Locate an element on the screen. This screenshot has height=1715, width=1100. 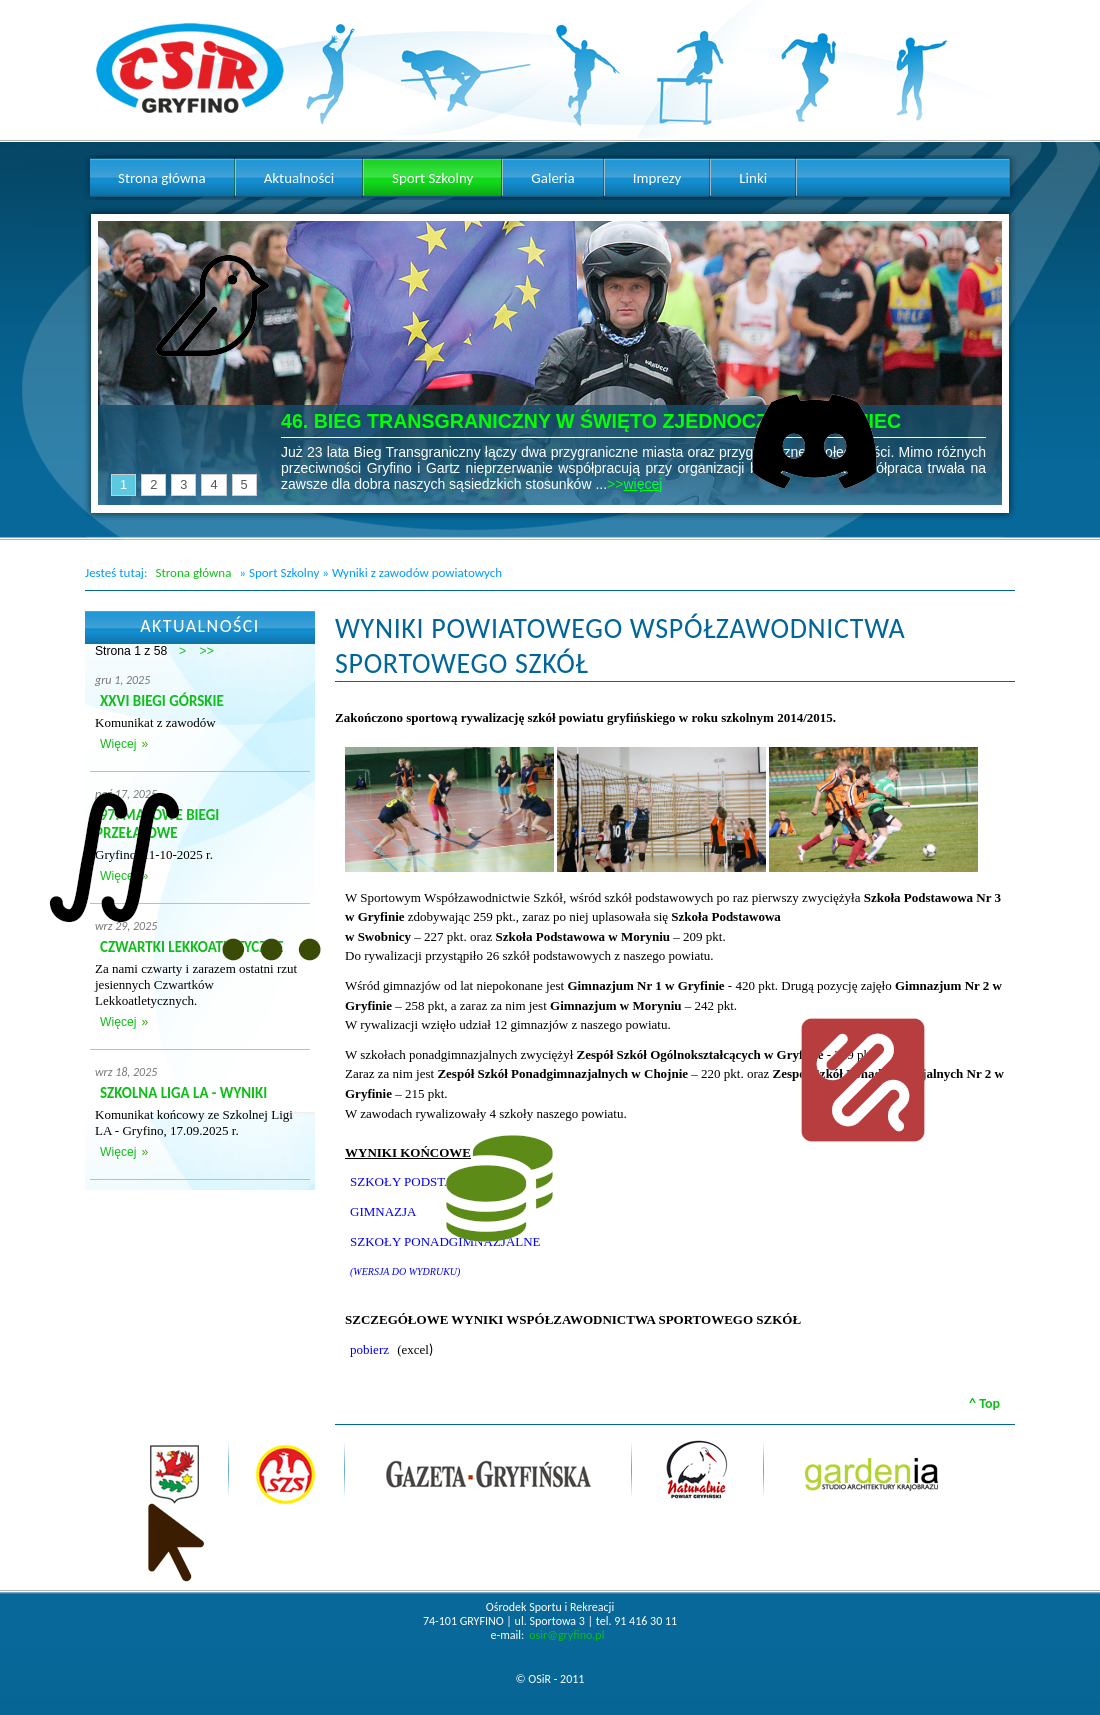
open Discord app is located at coordinates (814, 441).